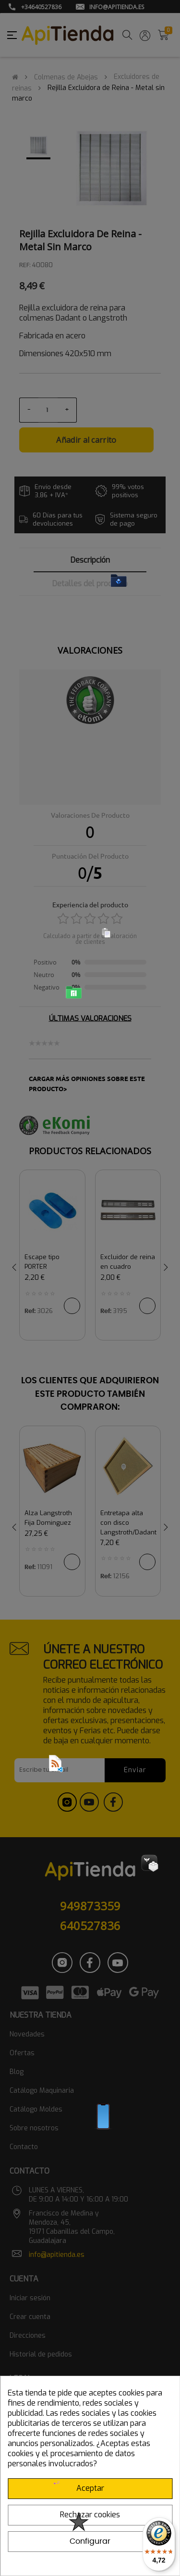 Image resolution: width=180 pixels, height=2576 pixels. Describe the element at coordinates (79, 2522) in the screenshot. I see `view VIP or important contacts in mail` at that location.